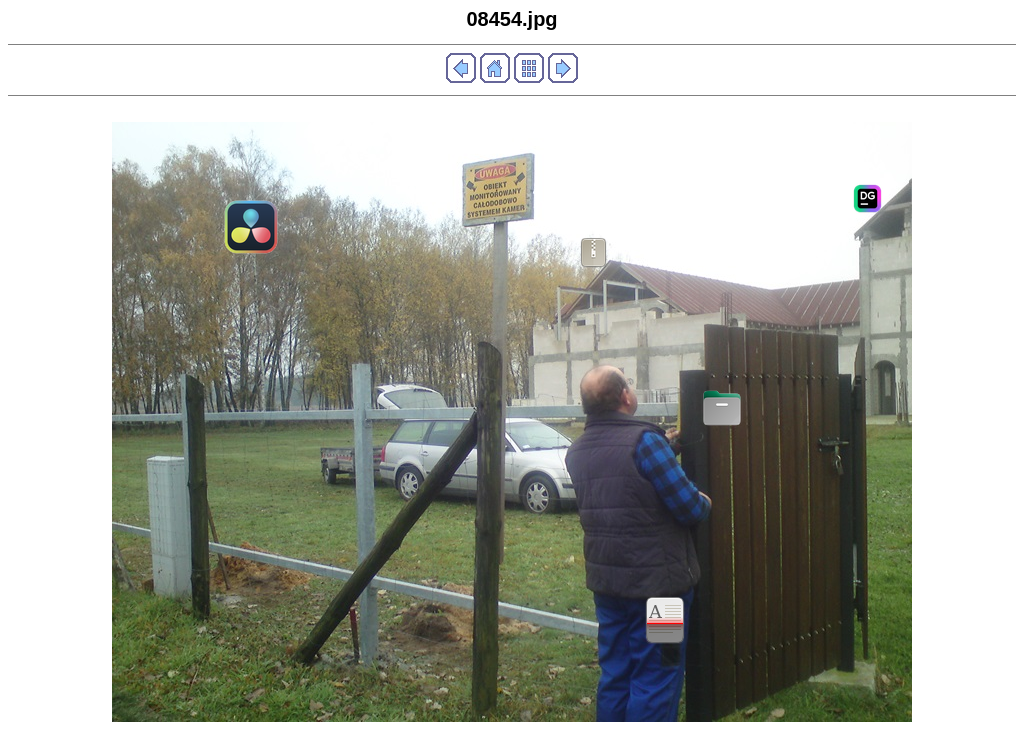 The image size is (1024, 730). I want to click on open document scanning application, so click(665, 620).